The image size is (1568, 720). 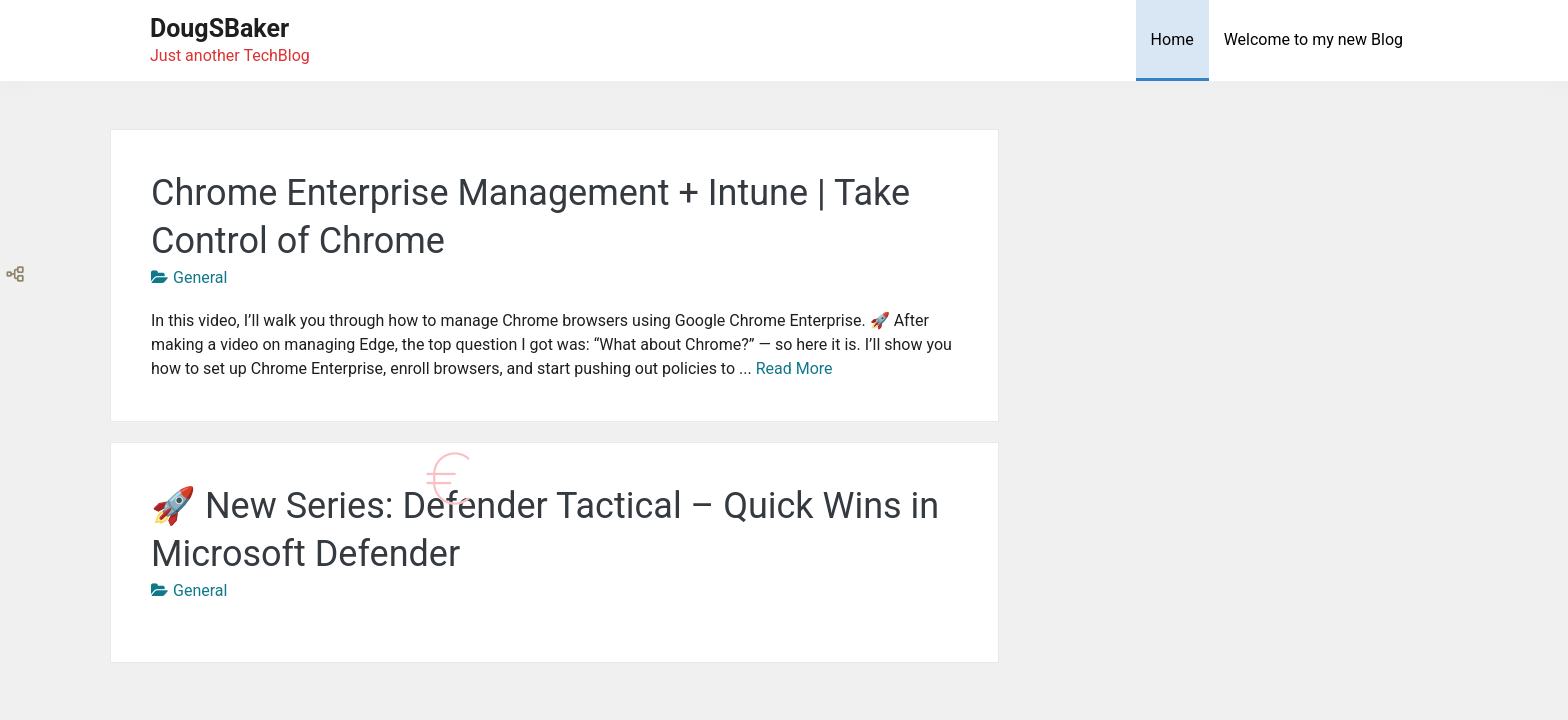 What do you see at coordinates (16, 274) in the screenshot?
I see `view hierarchical data structure` at bounding box center [16, 274].